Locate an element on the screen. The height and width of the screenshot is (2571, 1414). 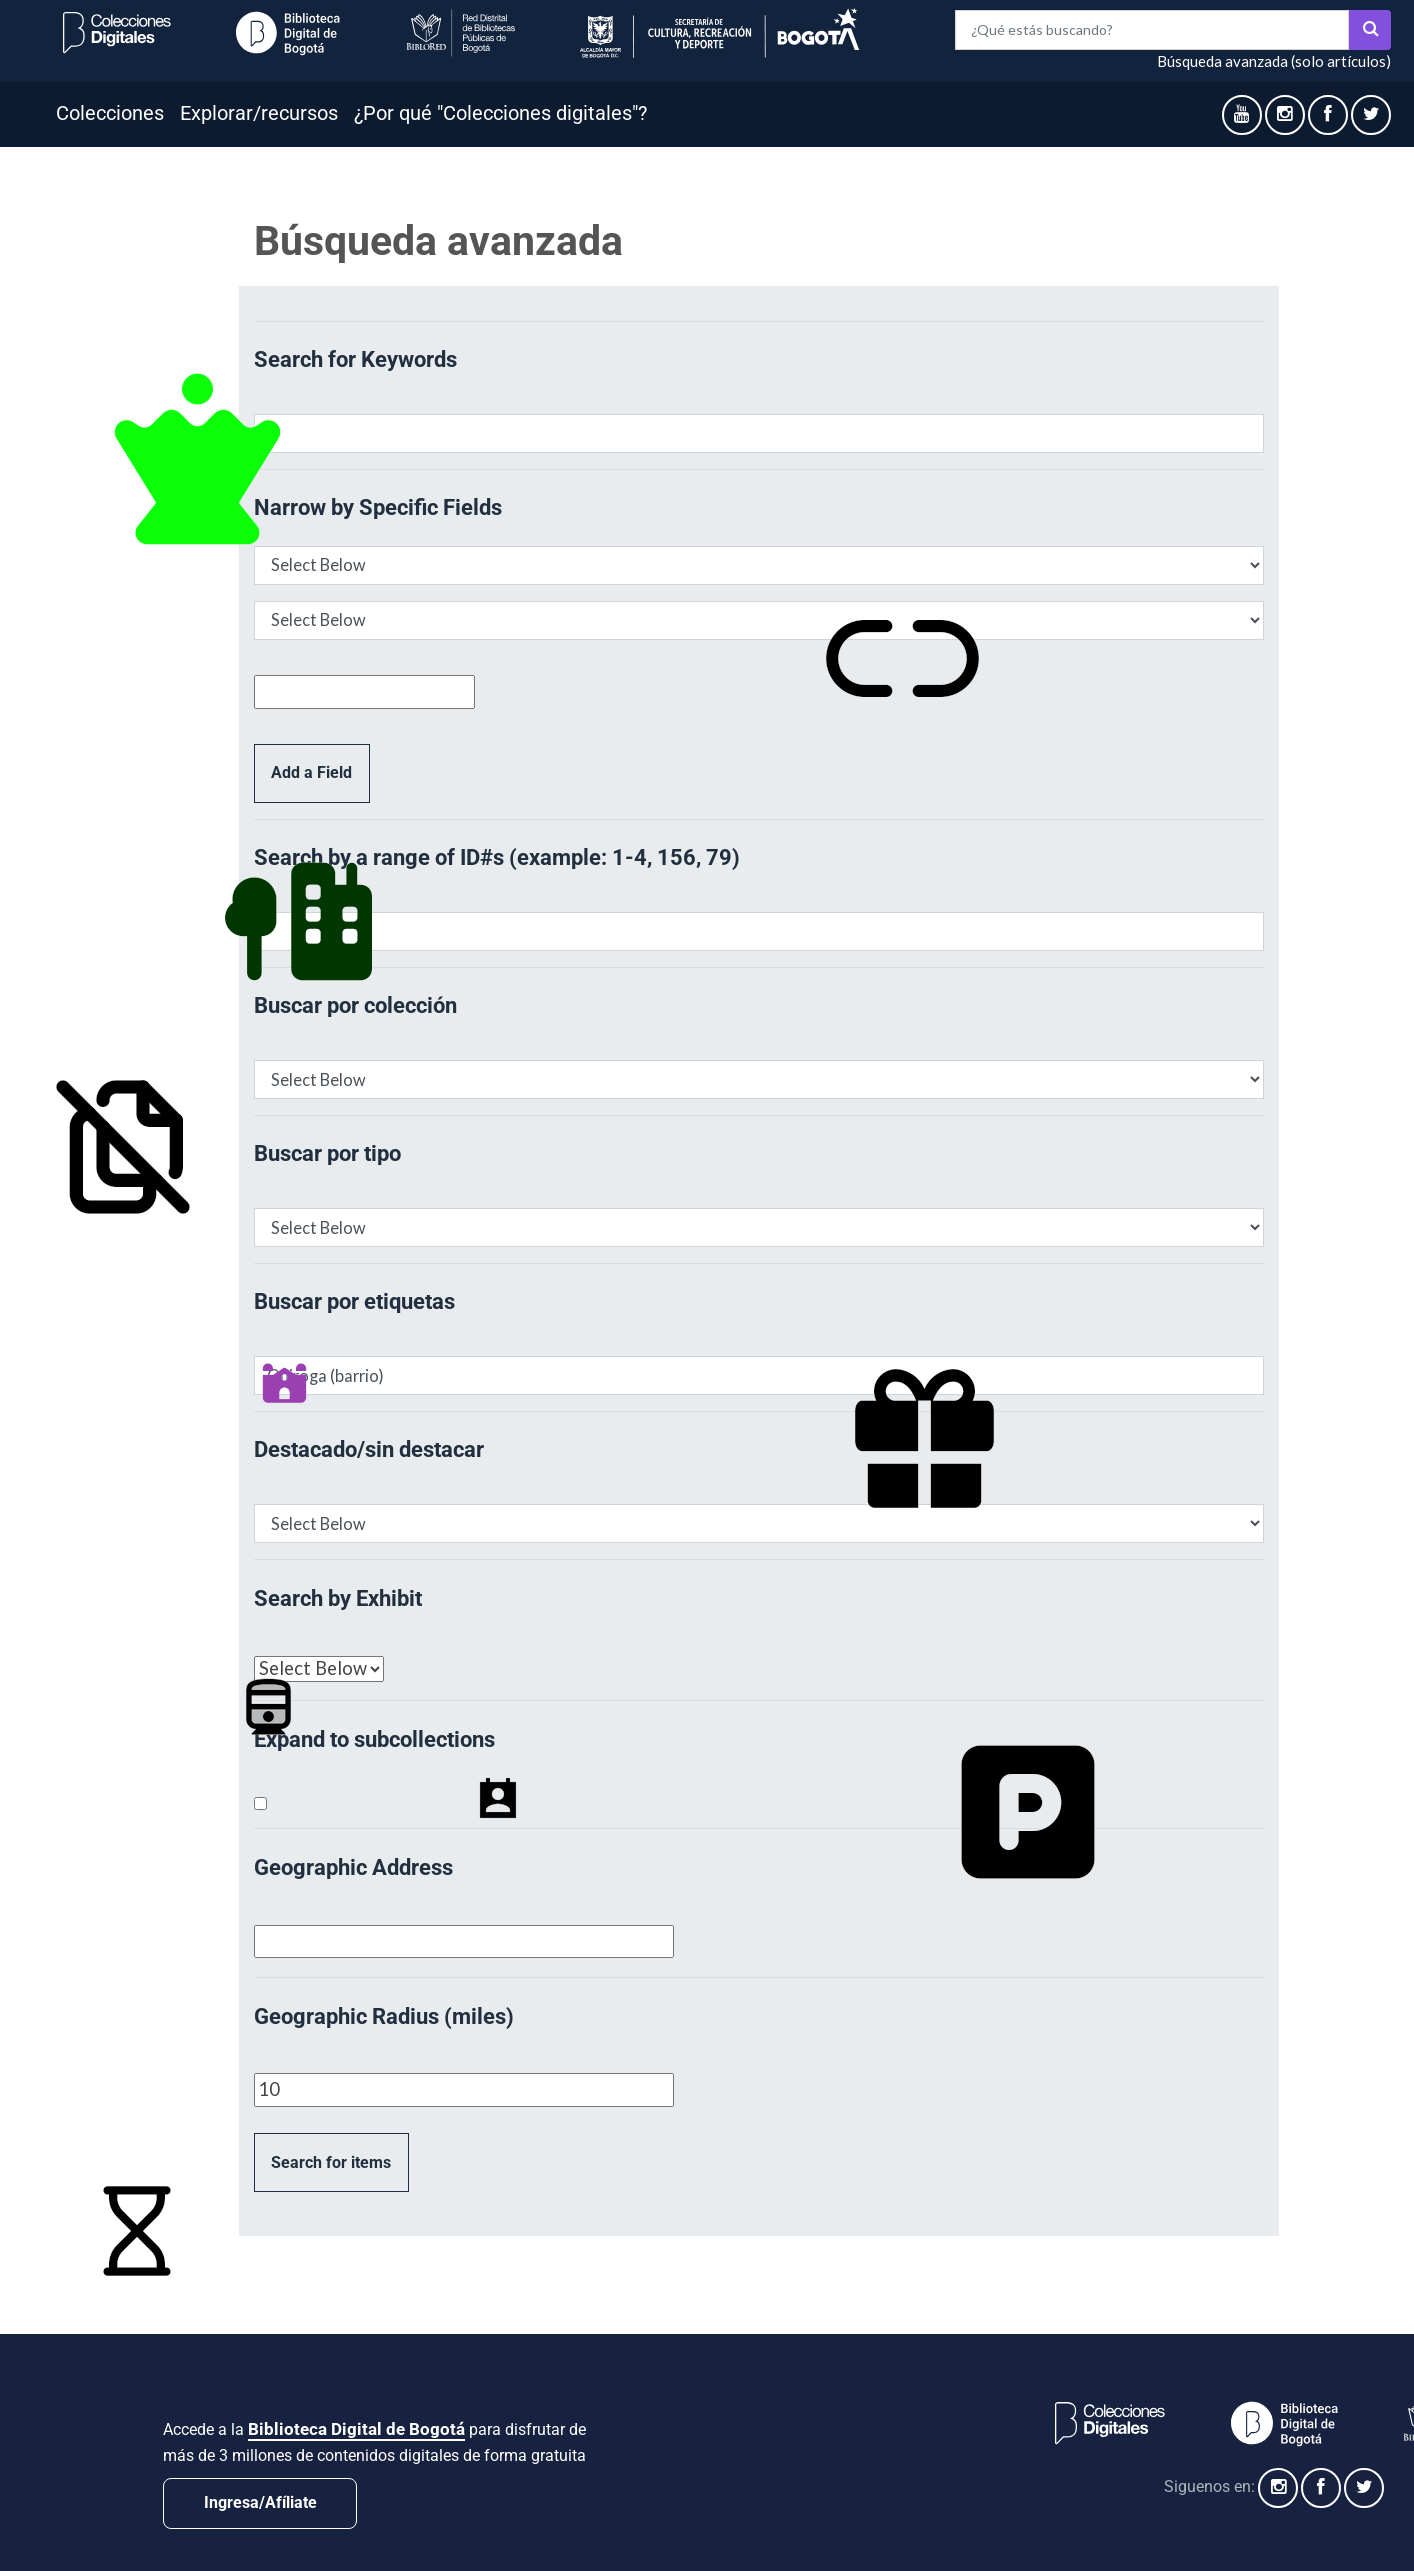
access gifts or rewards is located at coordinates (924, 1438).